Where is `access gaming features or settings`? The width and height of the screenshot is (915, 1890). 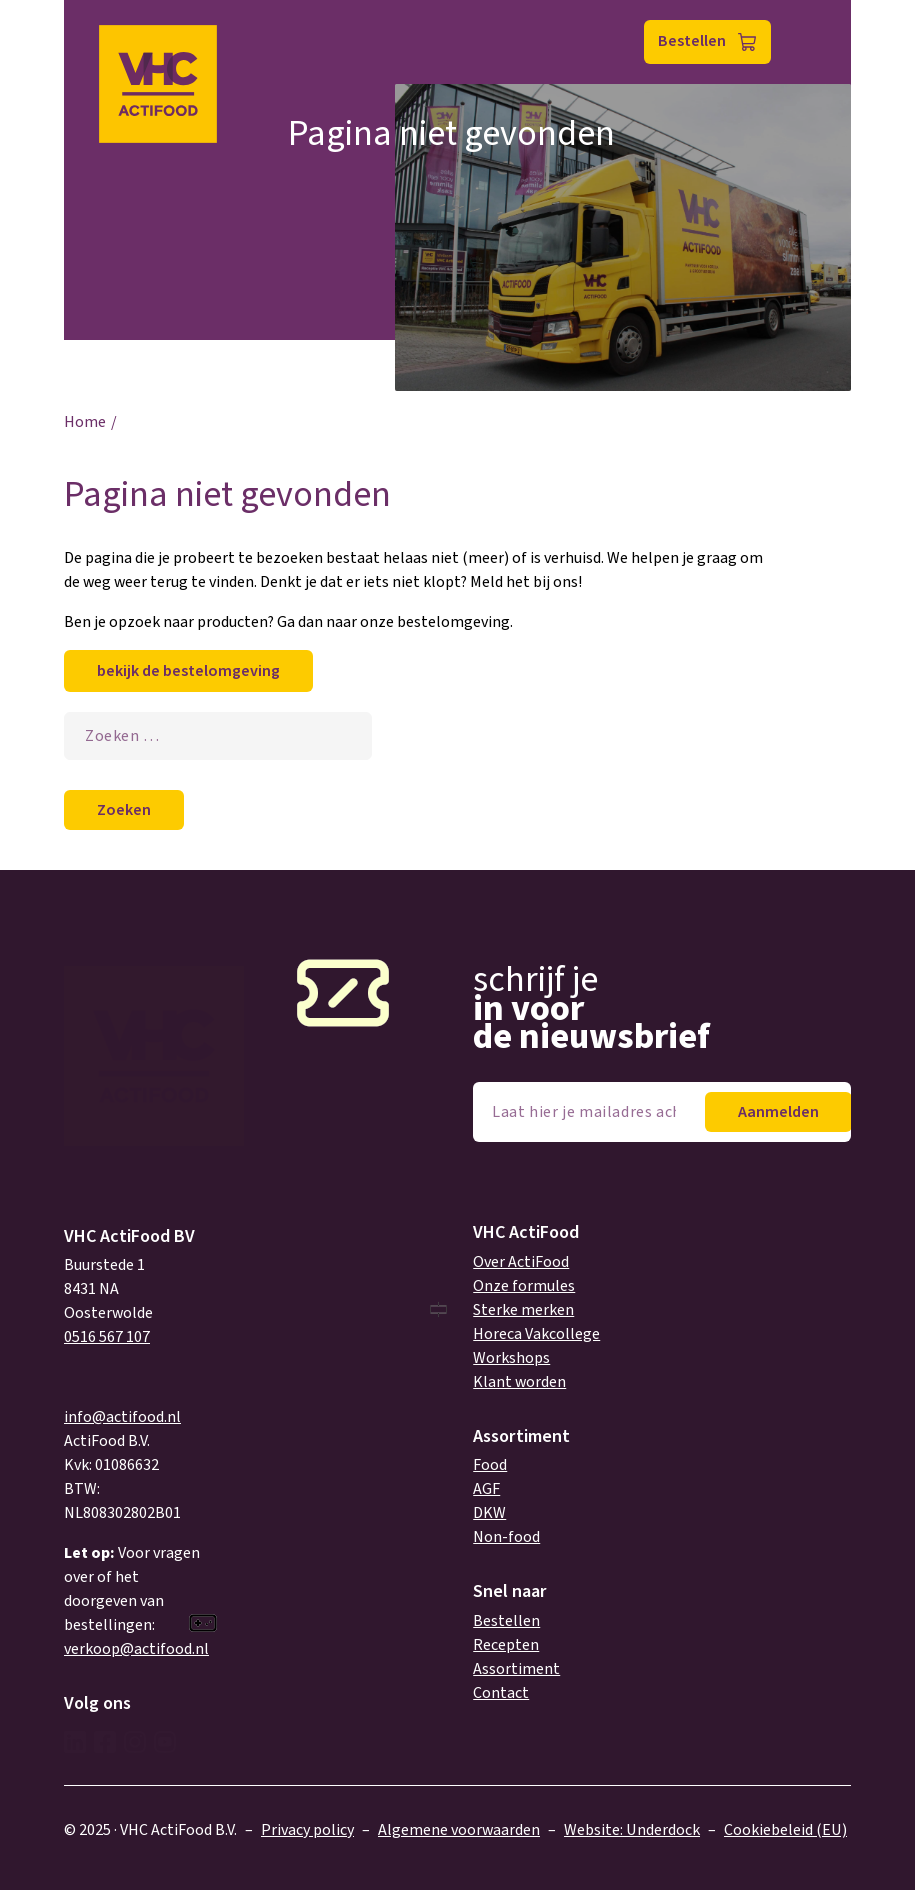
access gaming features or settings is located at coordinates (203, 1623).